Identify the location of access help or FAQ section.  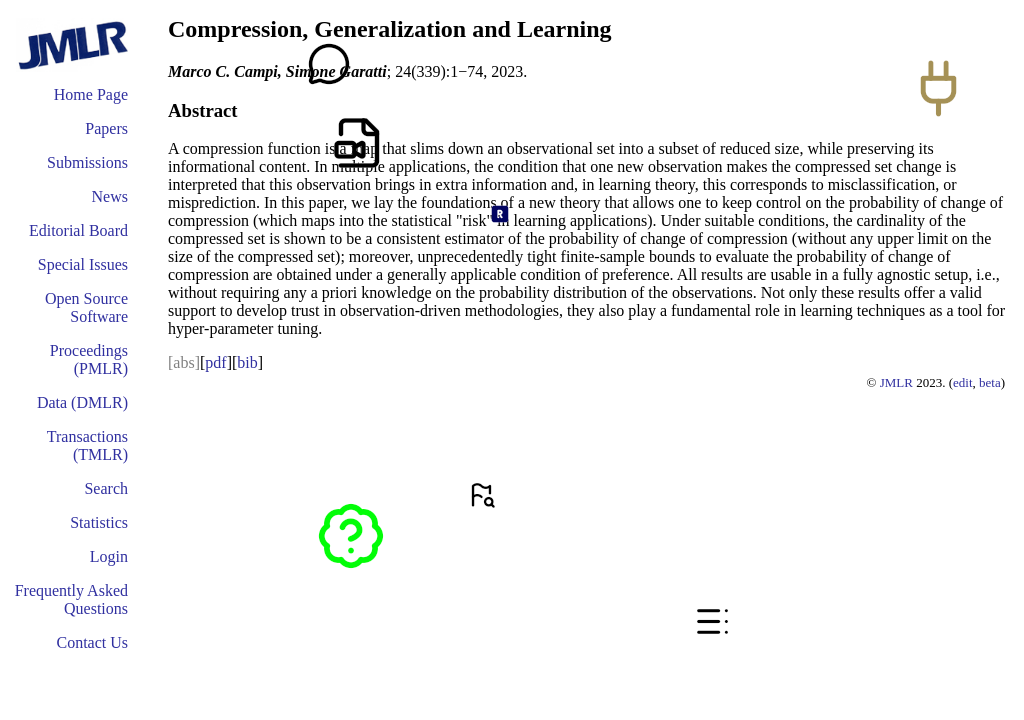
(351, 536).